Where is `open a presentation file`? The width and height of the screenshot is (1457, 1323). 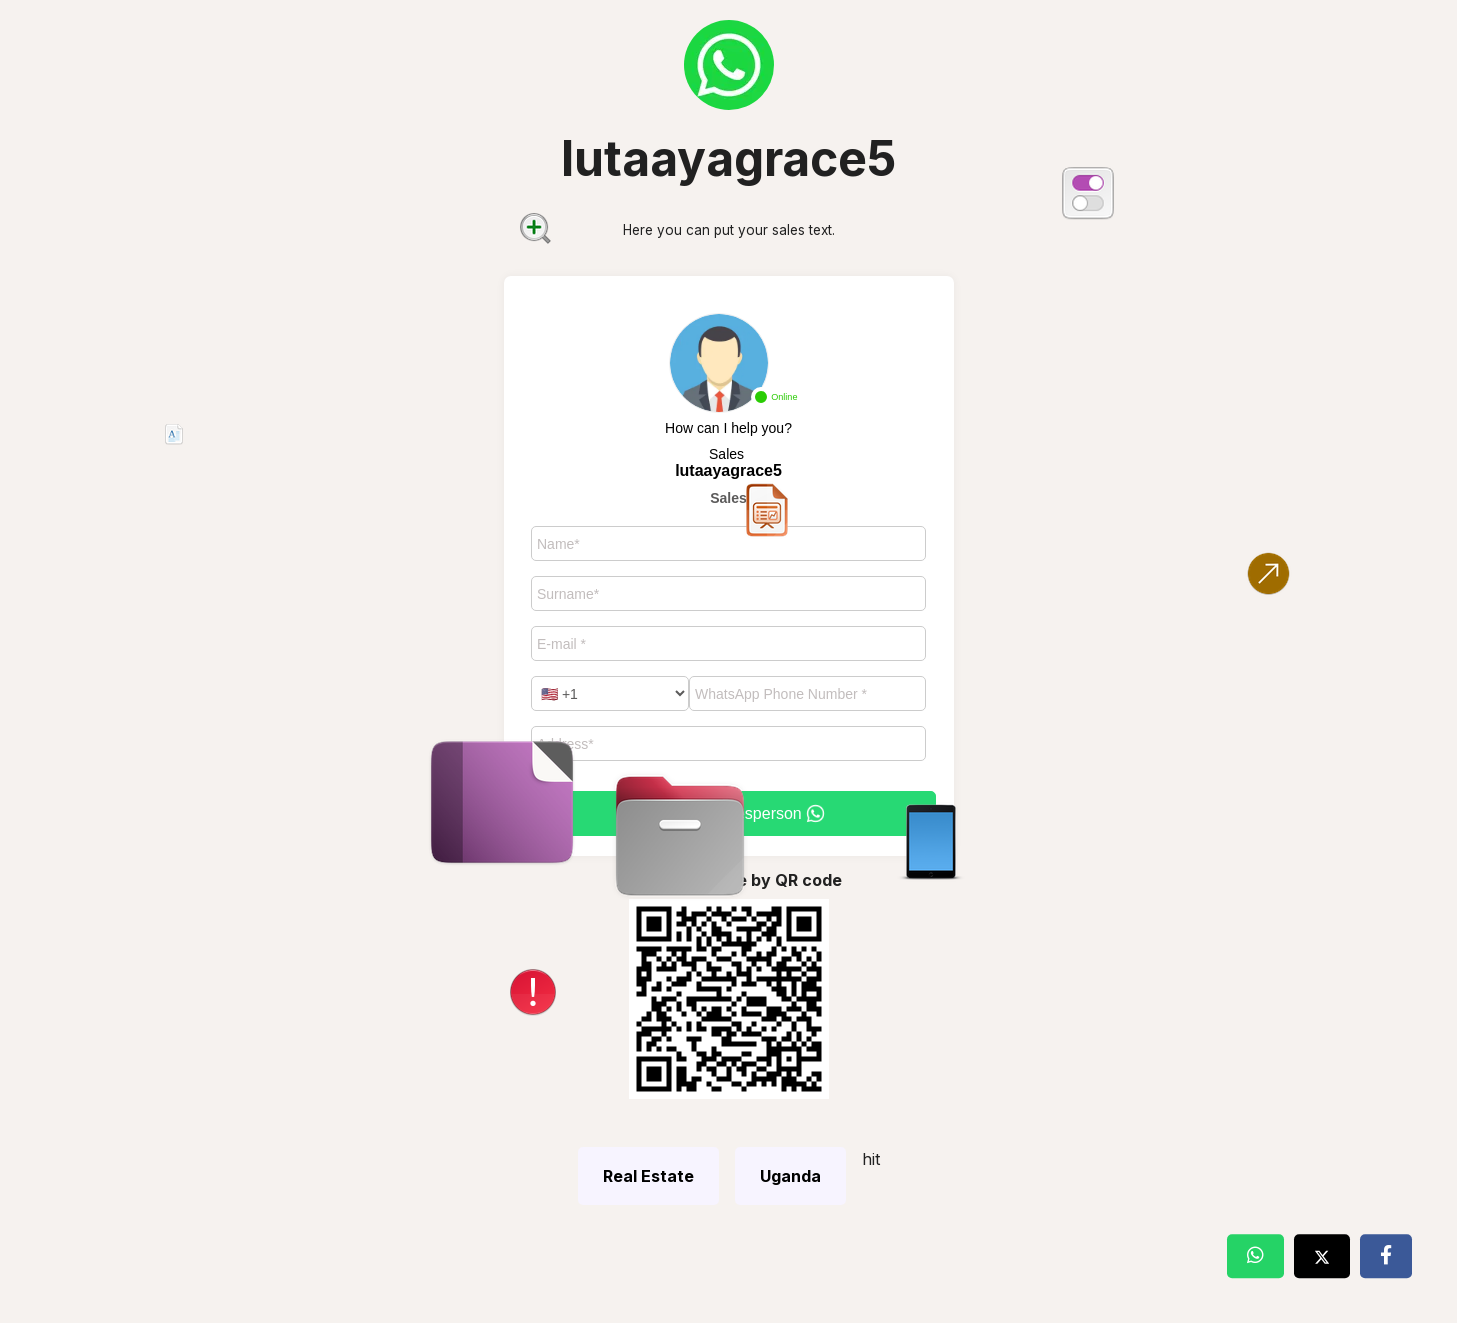
open a presentation file is located at coordinates (767, 510).